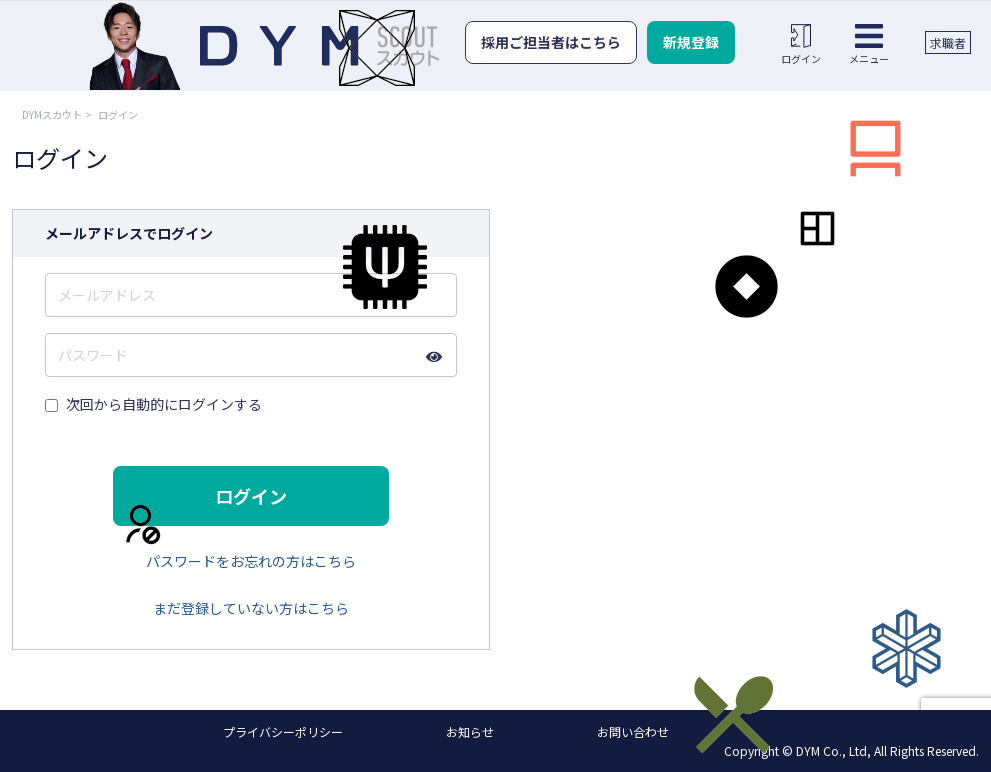 The height and width of the screenshot is (772, 991). I want to click on find nearby restaurants, so click(733, 712).